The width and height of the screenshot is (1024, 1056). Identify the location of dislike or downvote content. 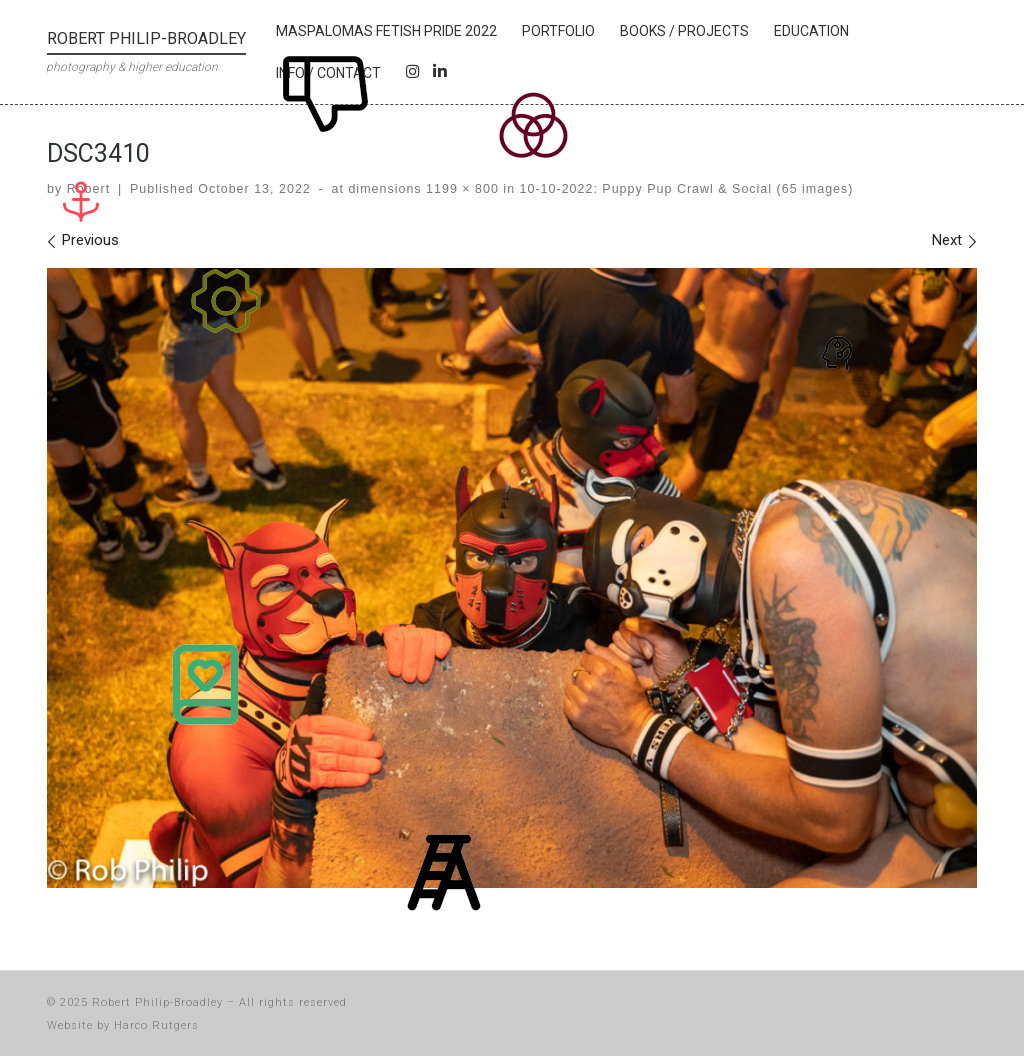
(325, 89).